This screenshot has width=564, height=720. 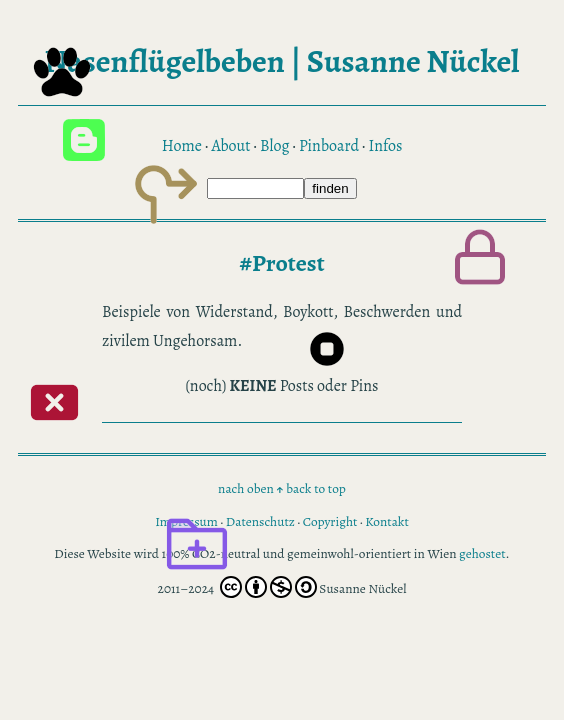 I want to click on take the roundabout exit to the right, so click(x=166, y=193).